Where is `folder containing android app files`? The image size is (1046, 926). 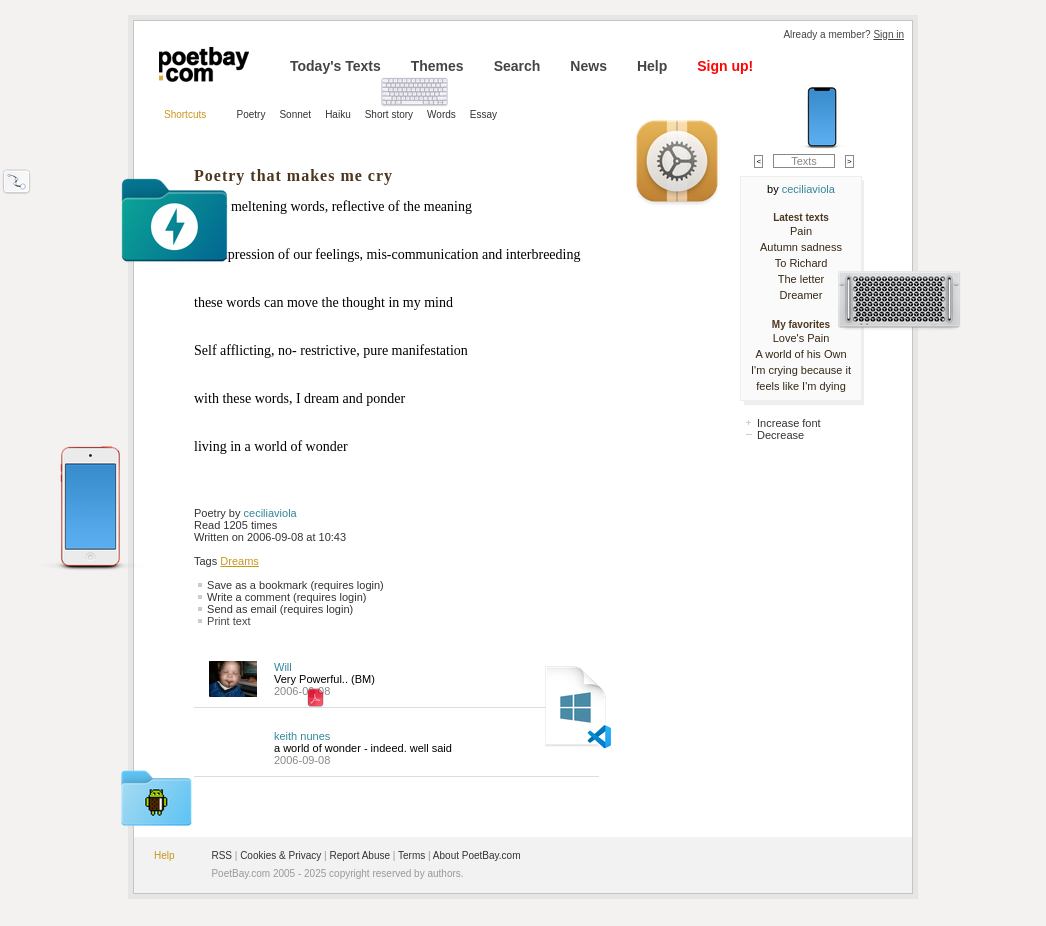
folder containing android app files is located at coordinates (156, 800).